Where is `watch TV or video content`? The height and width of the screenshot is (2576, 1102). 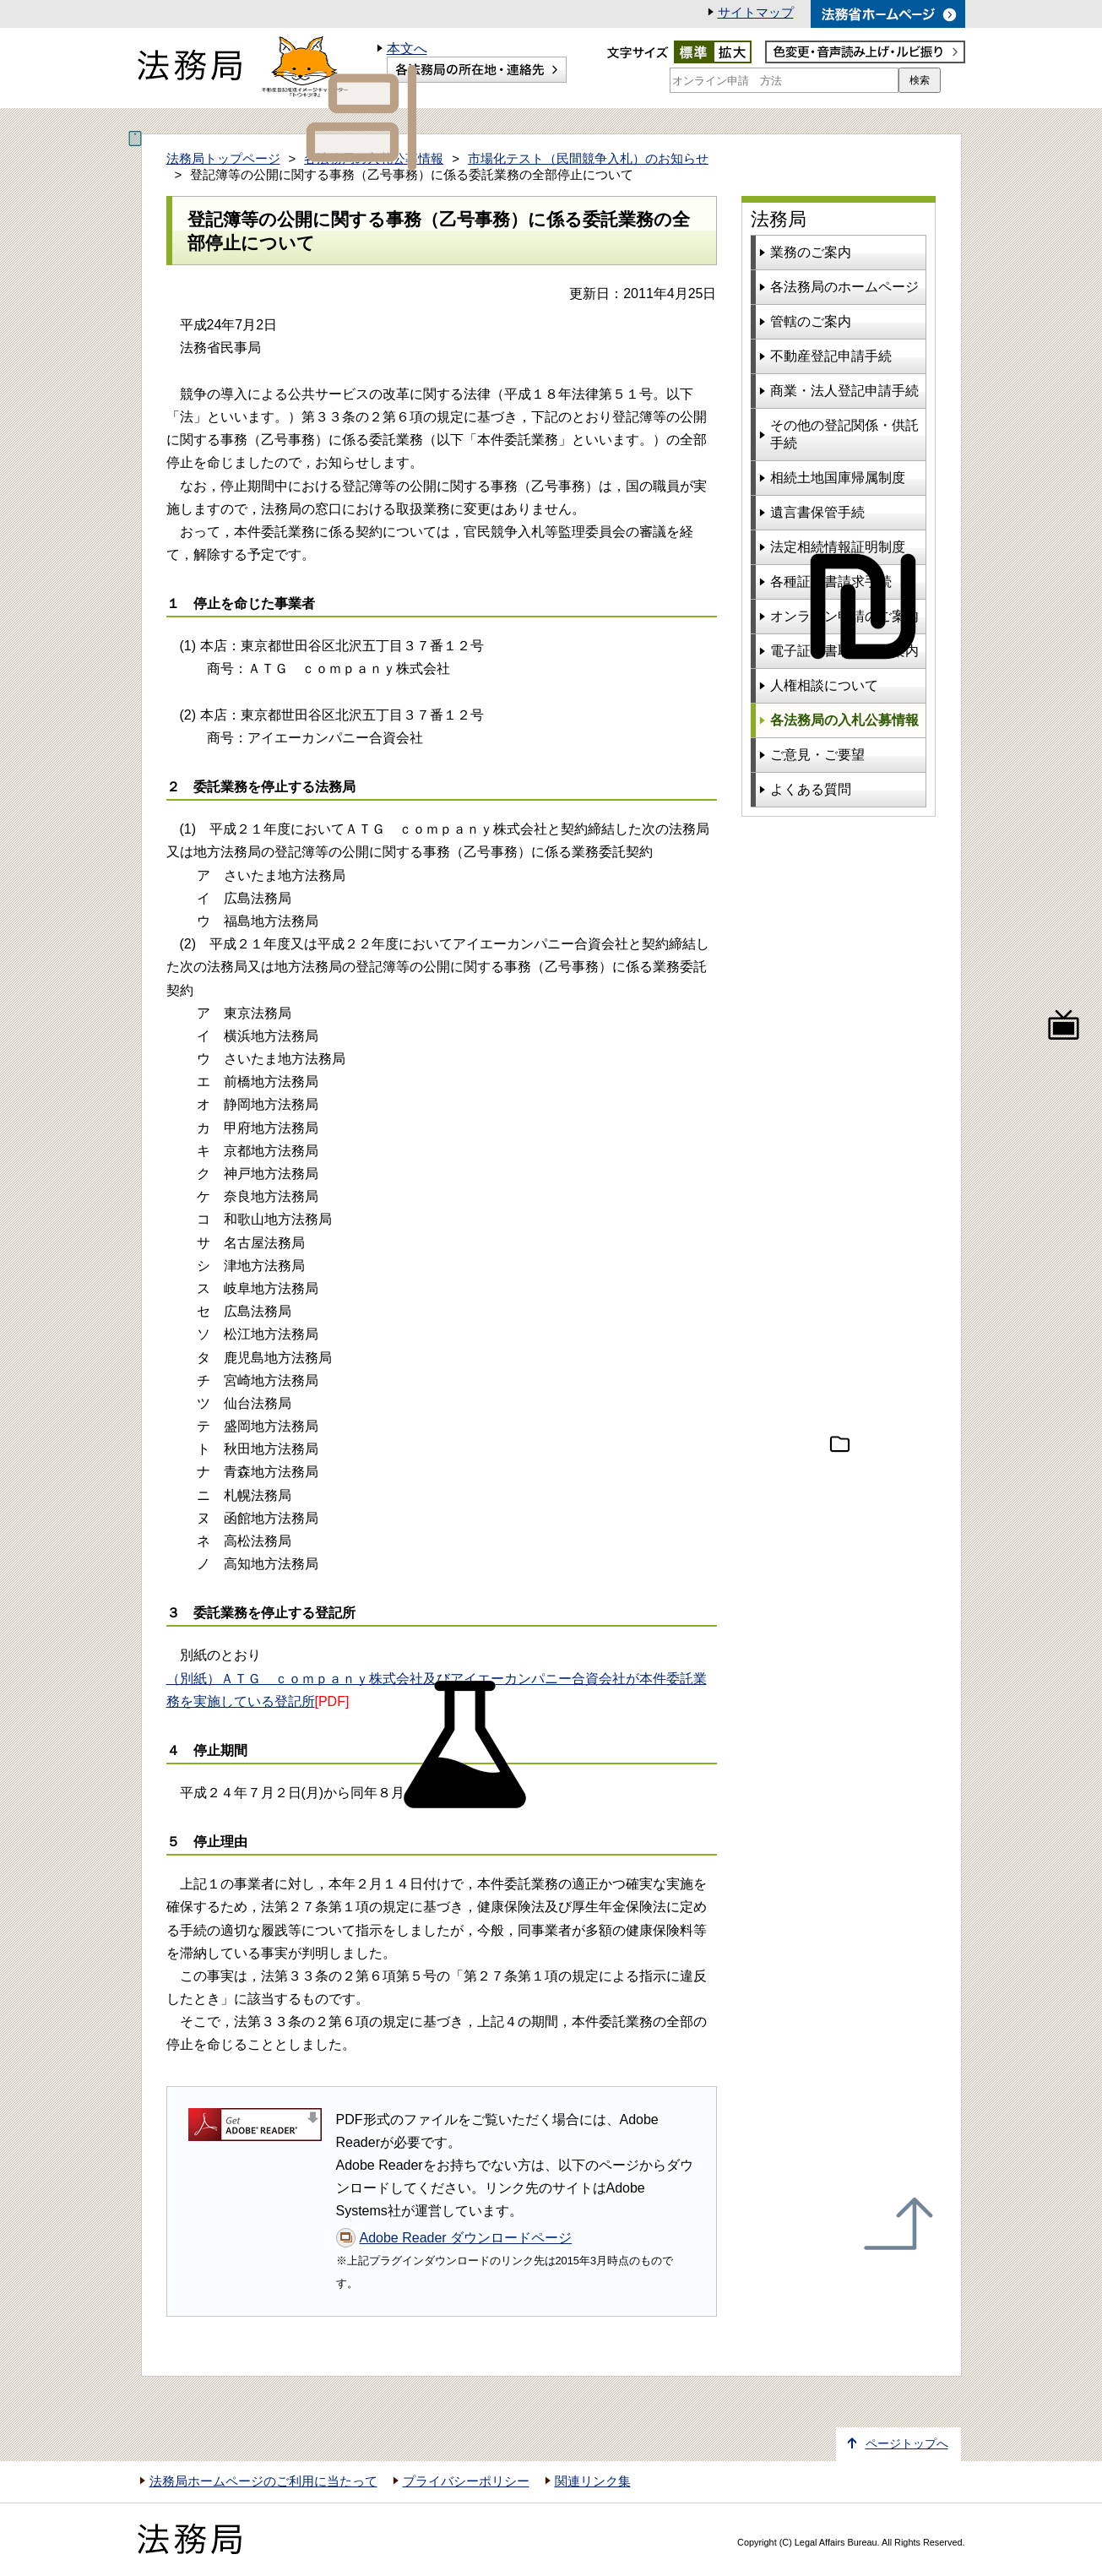 watch TV or video content is located at coordinates (1063, 1026).